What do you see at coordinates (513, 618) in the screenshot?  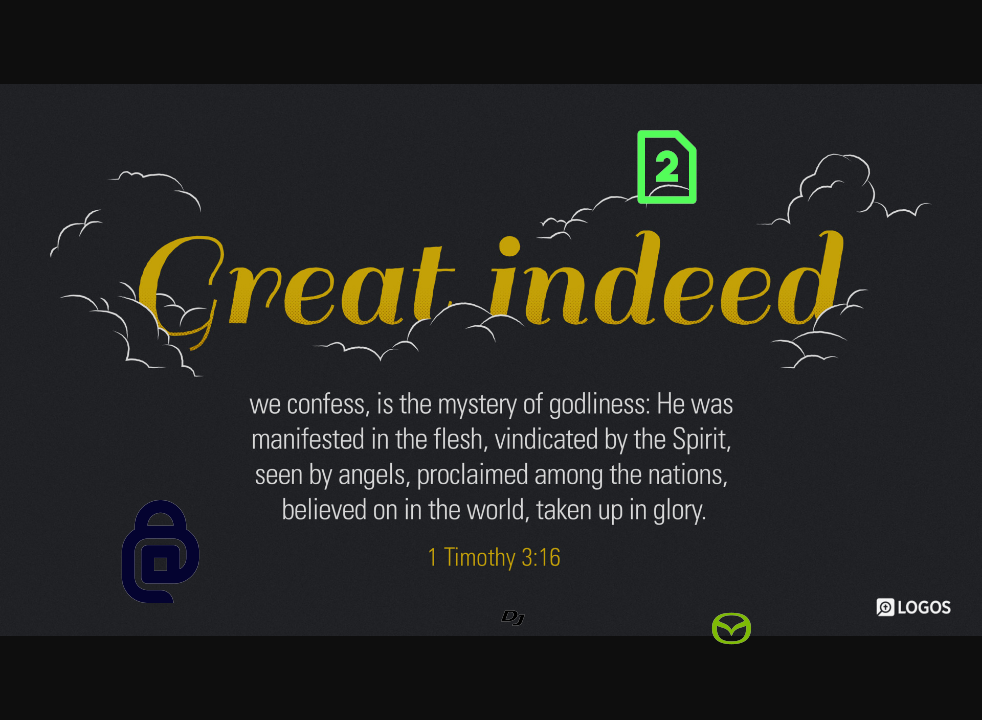 I see `pioneer dj brand logo` at bounding box center [513, 618].